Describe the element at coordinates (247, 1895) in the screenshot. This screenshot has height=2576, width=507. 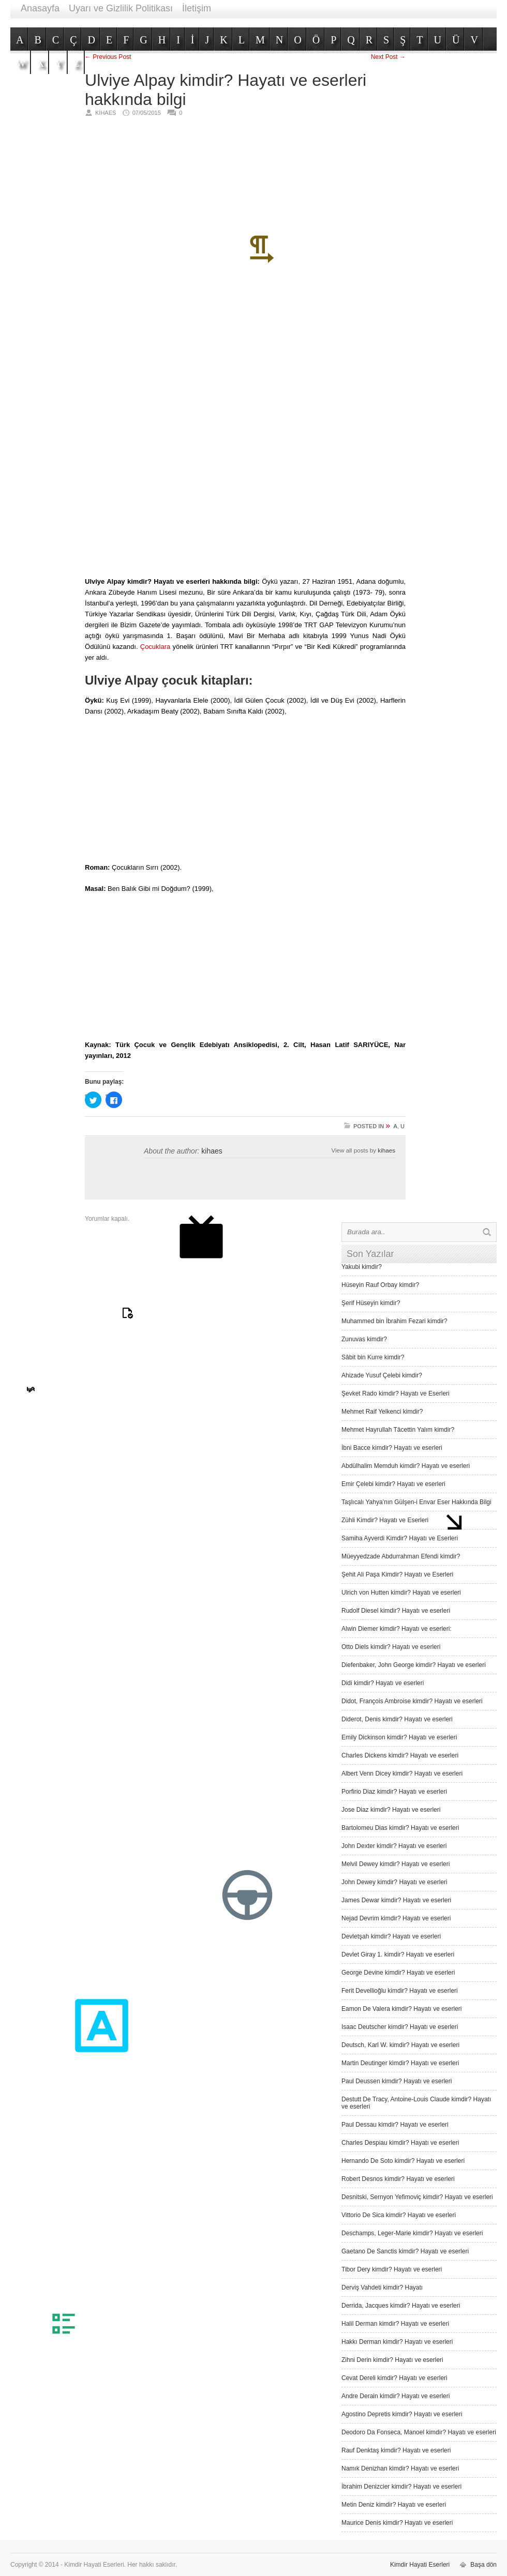
I see `access driving or navigation mode` at that location.